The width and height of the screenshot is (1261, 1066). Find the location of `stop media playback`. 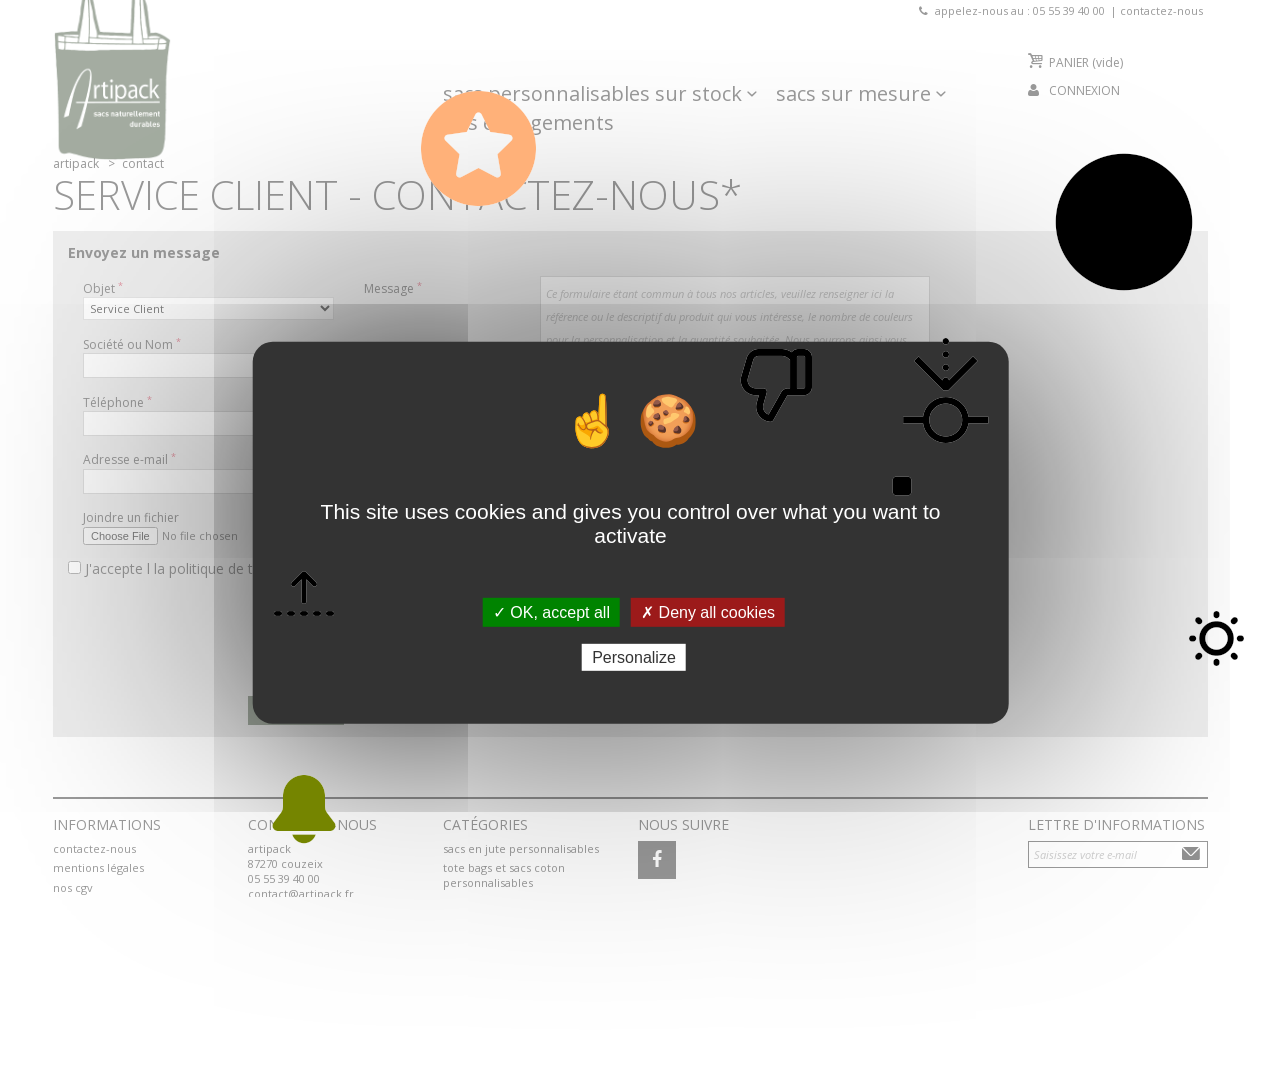

stop media playback is located at coordinates (902, 486).